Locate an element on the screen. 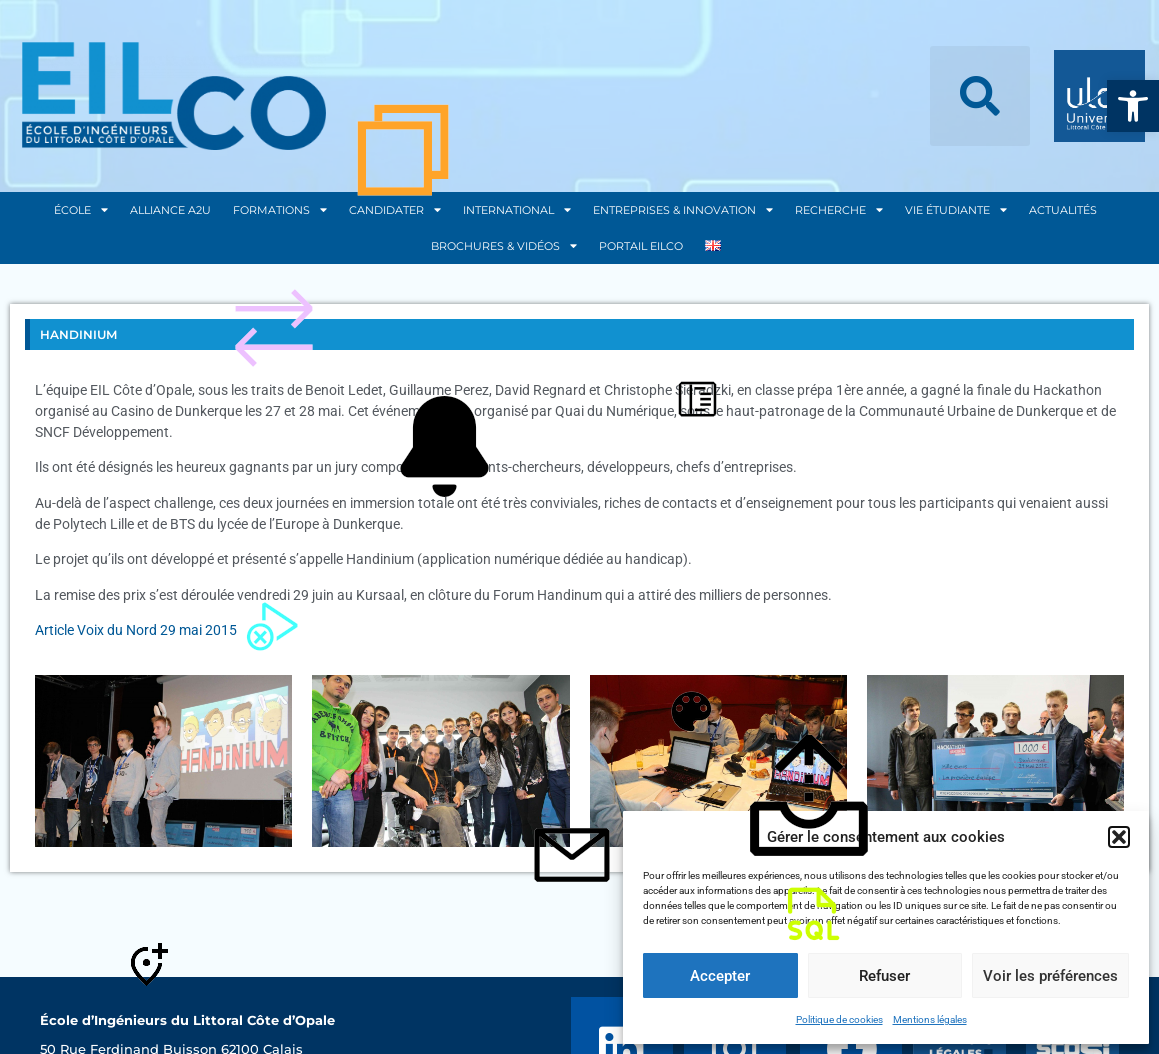 Image resolution: width=1159 pixels, height=1054 pixels. open code-oss editor is located at coordinates (697, 400).